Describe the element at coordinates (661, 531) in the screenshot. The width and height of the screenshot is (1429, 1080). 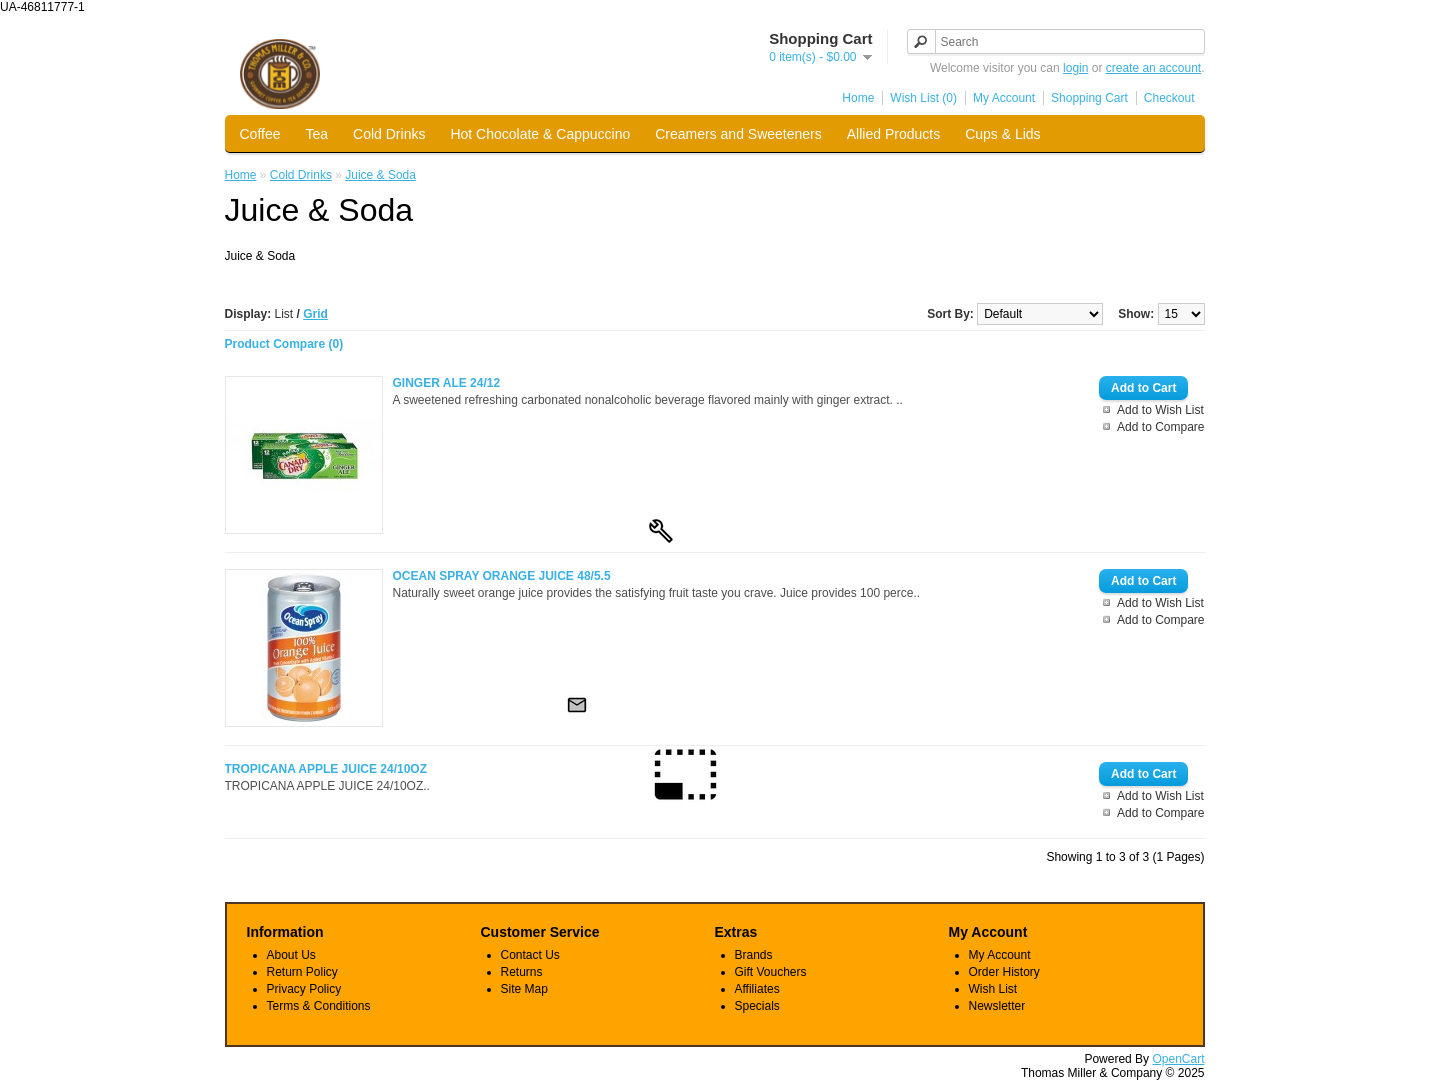
I see `access settings or configuration options` at that location.